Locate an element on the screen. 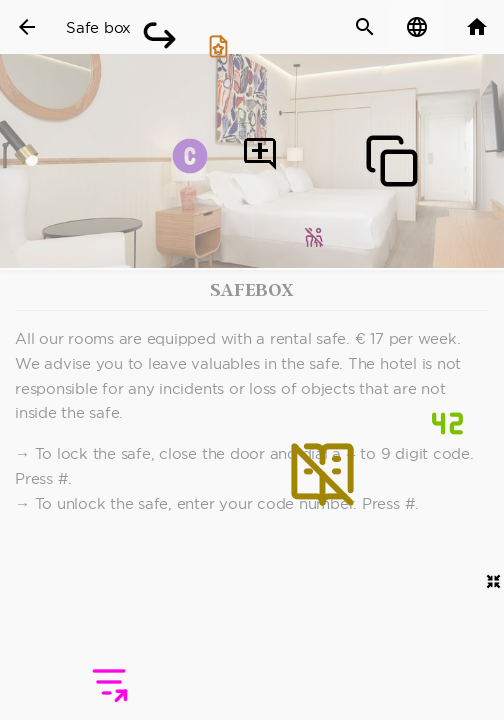  add a new comment is located at coordinates (260, 154).